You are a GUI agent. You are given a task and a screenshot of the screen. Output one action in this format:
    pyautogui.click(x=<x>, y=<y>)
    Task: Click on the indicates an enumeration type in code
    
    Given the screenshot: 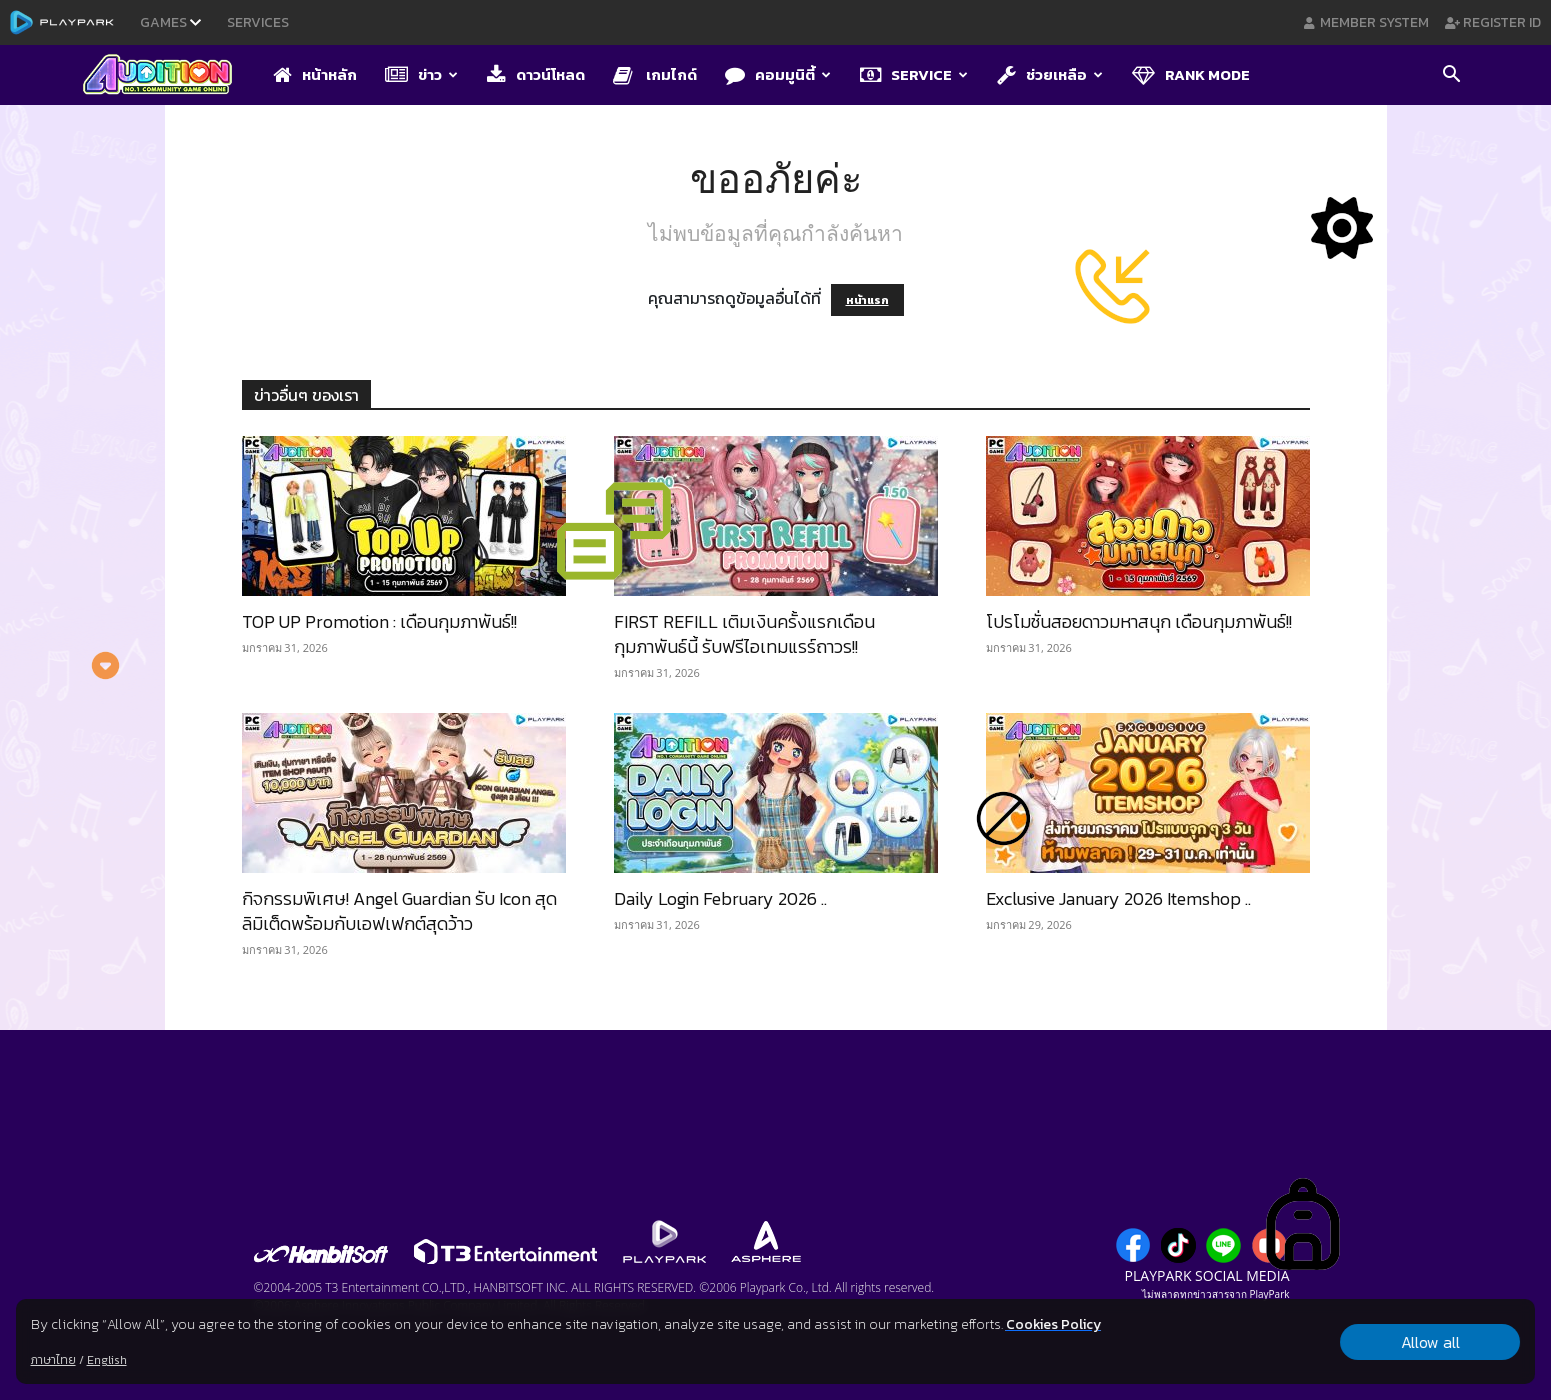 What is the action you would take?
    pyautogui.click(x=614, y=531)
    